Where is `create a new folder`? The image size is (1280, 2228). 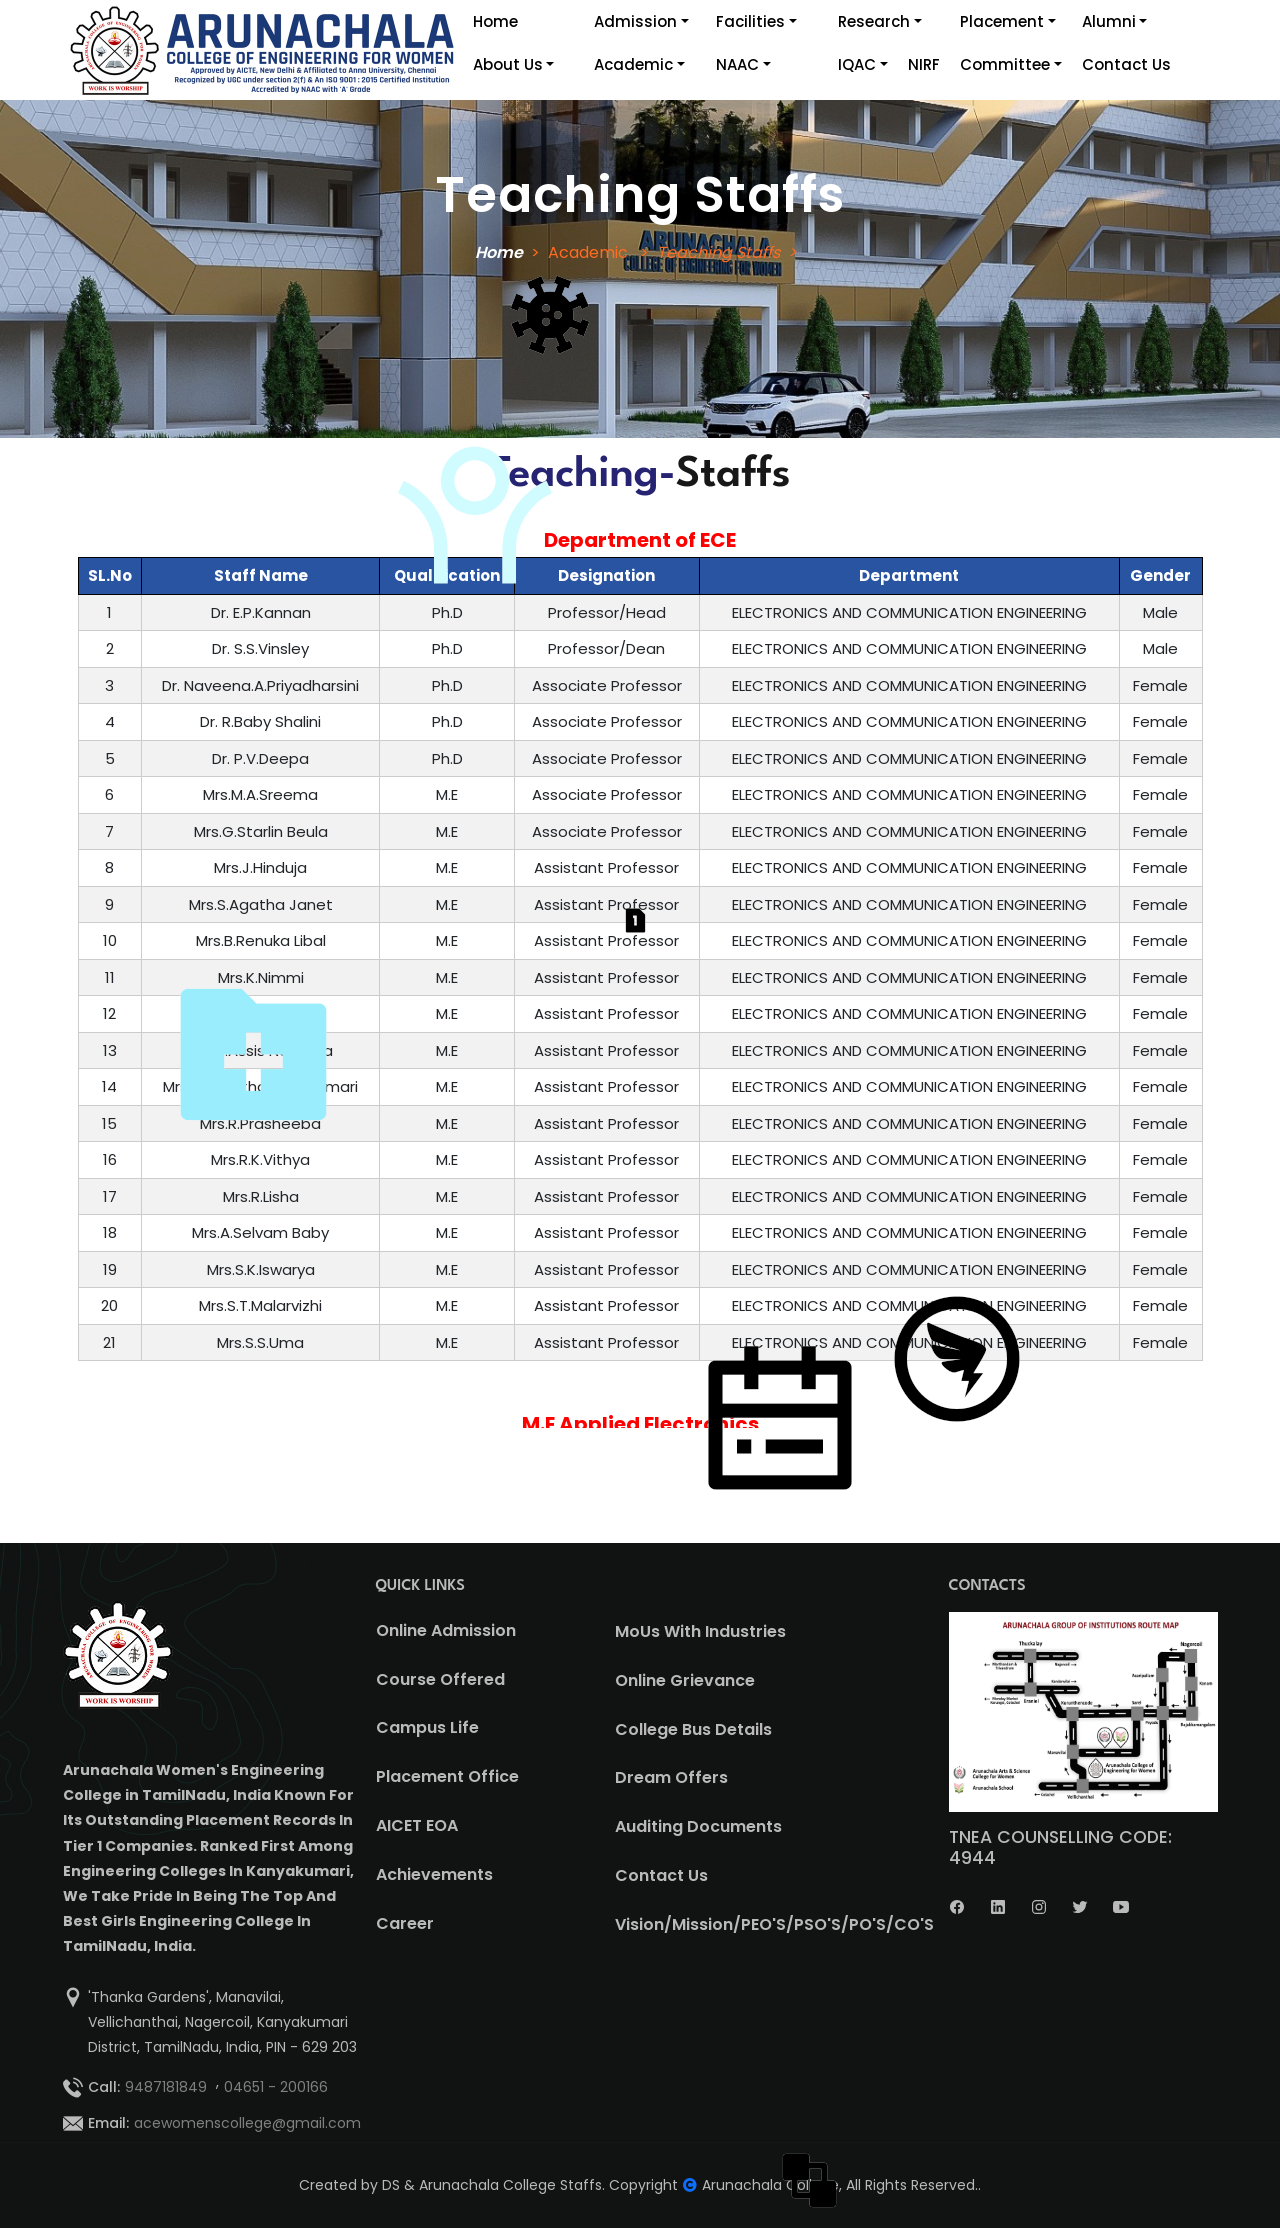 create a new folder is located at coordinates (253, 1054).